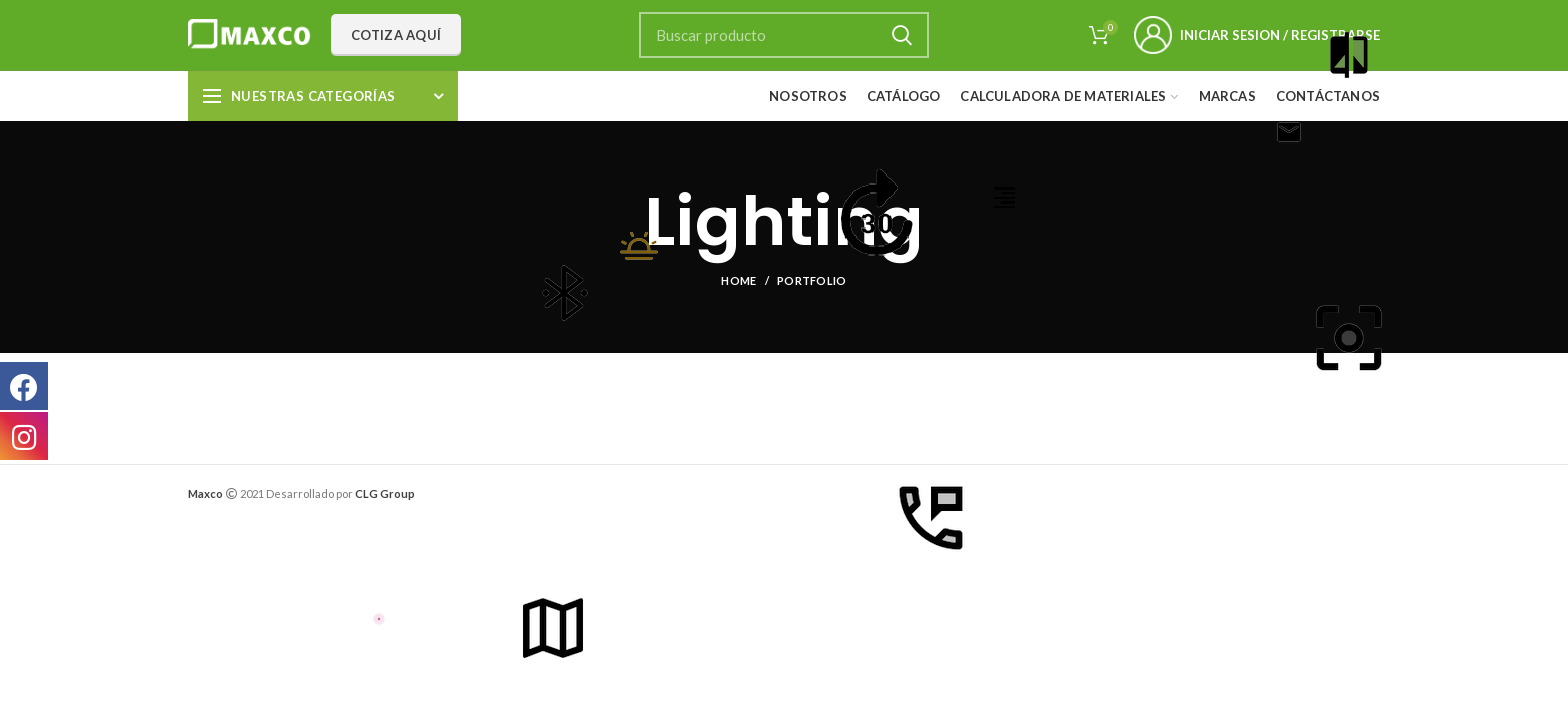 The width and height of the screenshot is (1568, 720). What do you see at coordinates (639, 247) in the screenshot?
I see `toggle sunrise or sunset display mode` at bounding box center [639, 247].